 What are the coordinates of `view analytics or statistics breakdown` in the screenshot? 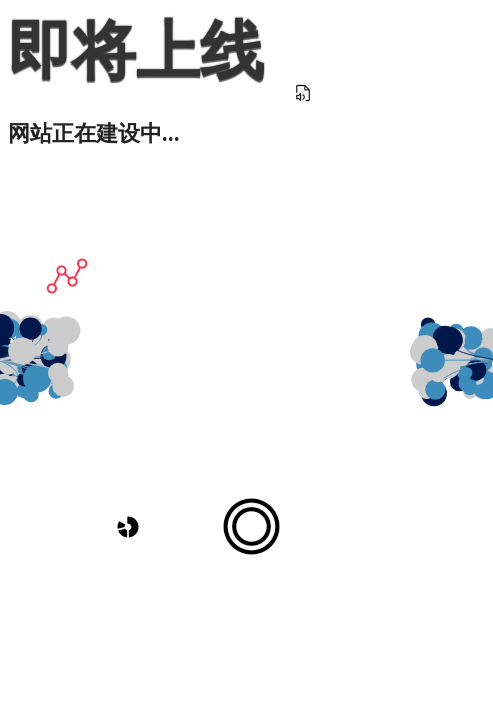 It's located at (128, 527).